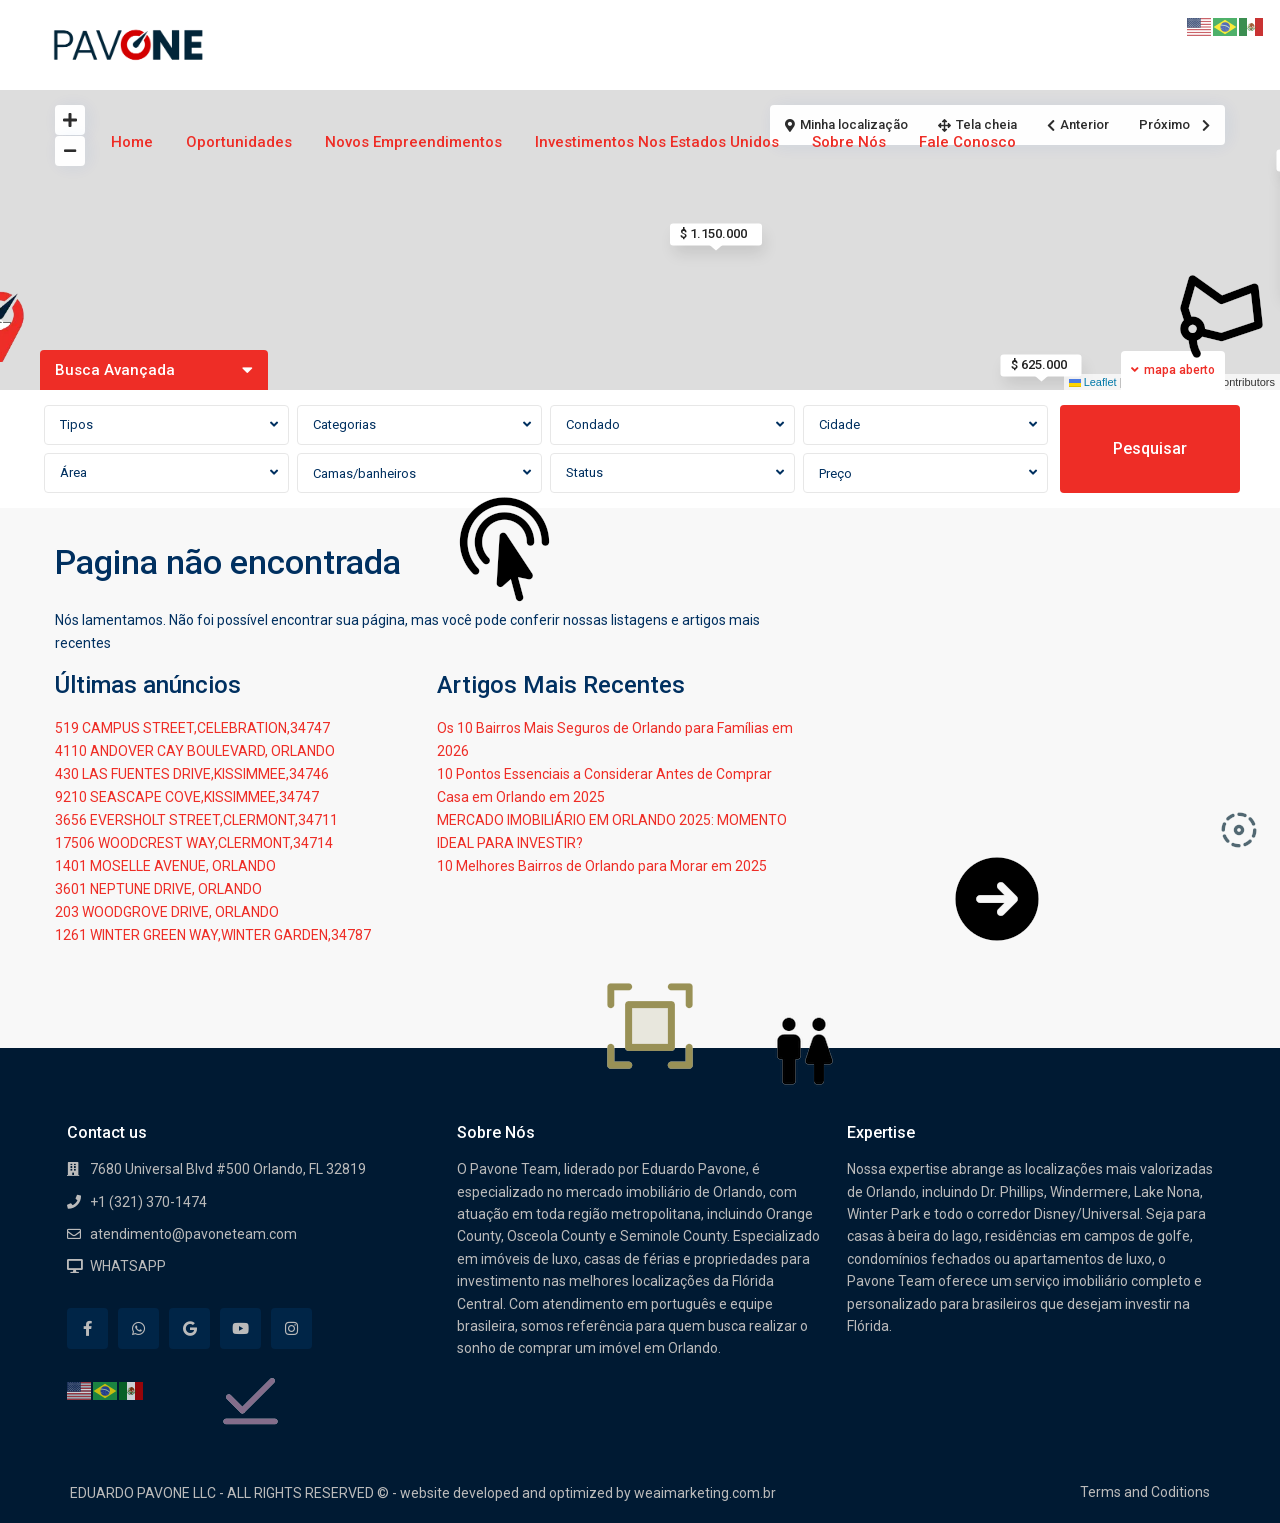 The width and height of the screenshot is (1280, 1523). What do you see at coordinates (250, 1402) in the screenshot?
I see `confirm or submit an action` at bounding box center [250, 1402].